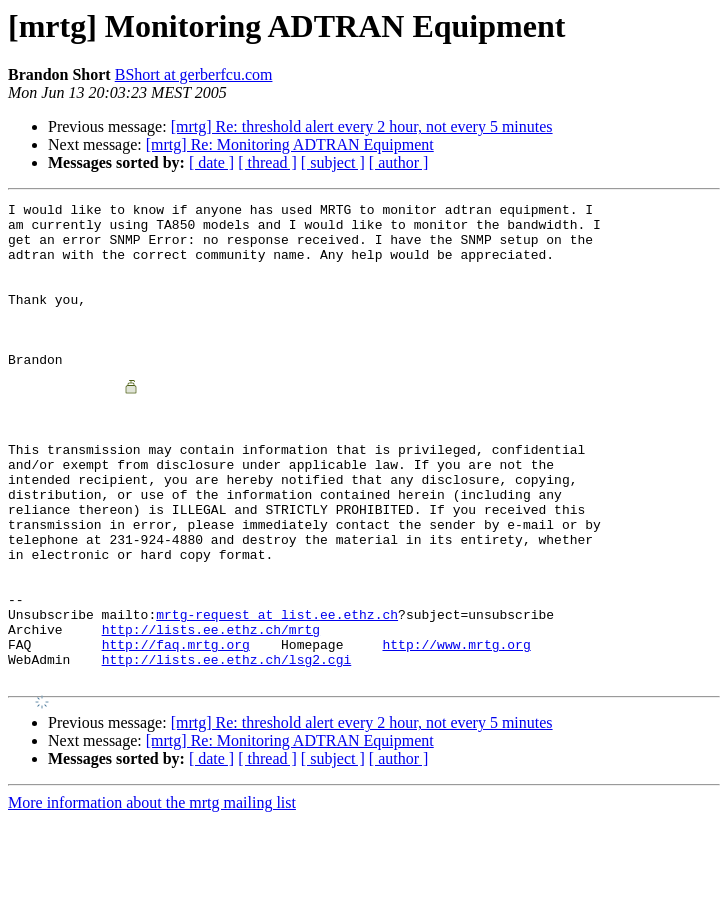 This screenshot has height=916, width=728. Describe the element at coordinates (131, 387) in the screenshot. I see `access hygiene or handwashing reminders` at that location.